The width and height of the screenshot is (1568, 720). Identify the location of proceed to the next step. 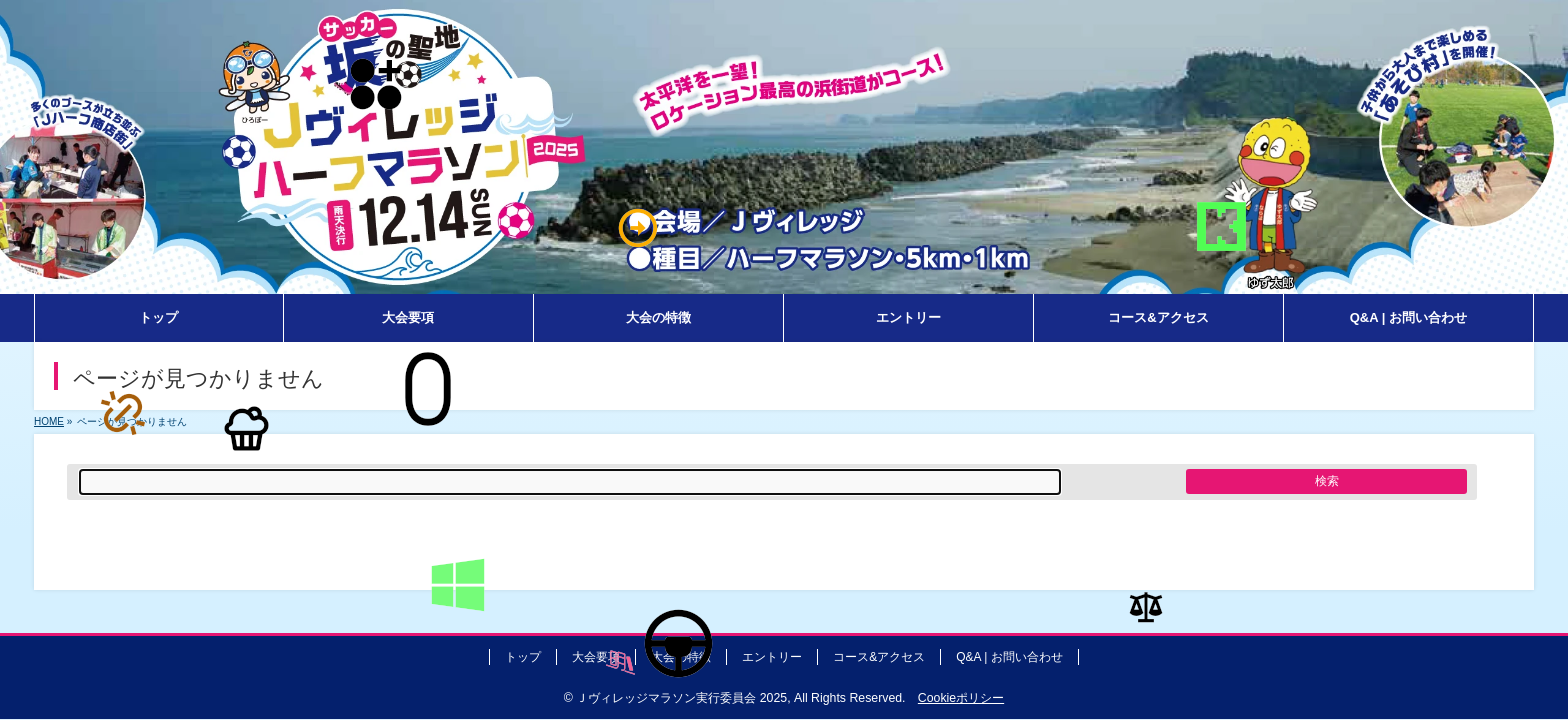
(638, 228).